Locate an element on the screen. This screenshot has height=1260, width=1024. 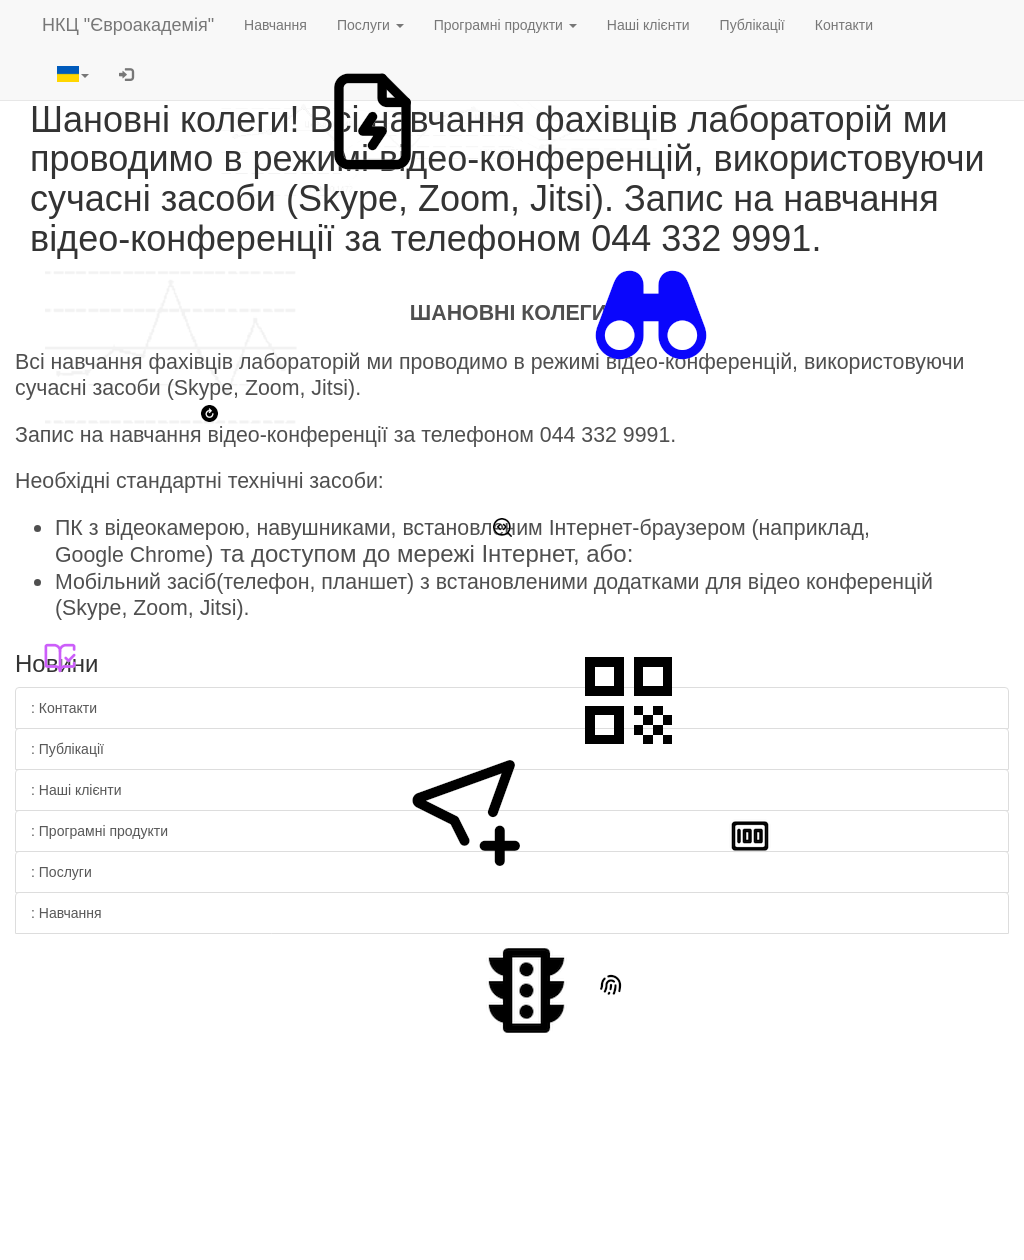
mark a book or reading item as completed is located at coordinates (60, 658).